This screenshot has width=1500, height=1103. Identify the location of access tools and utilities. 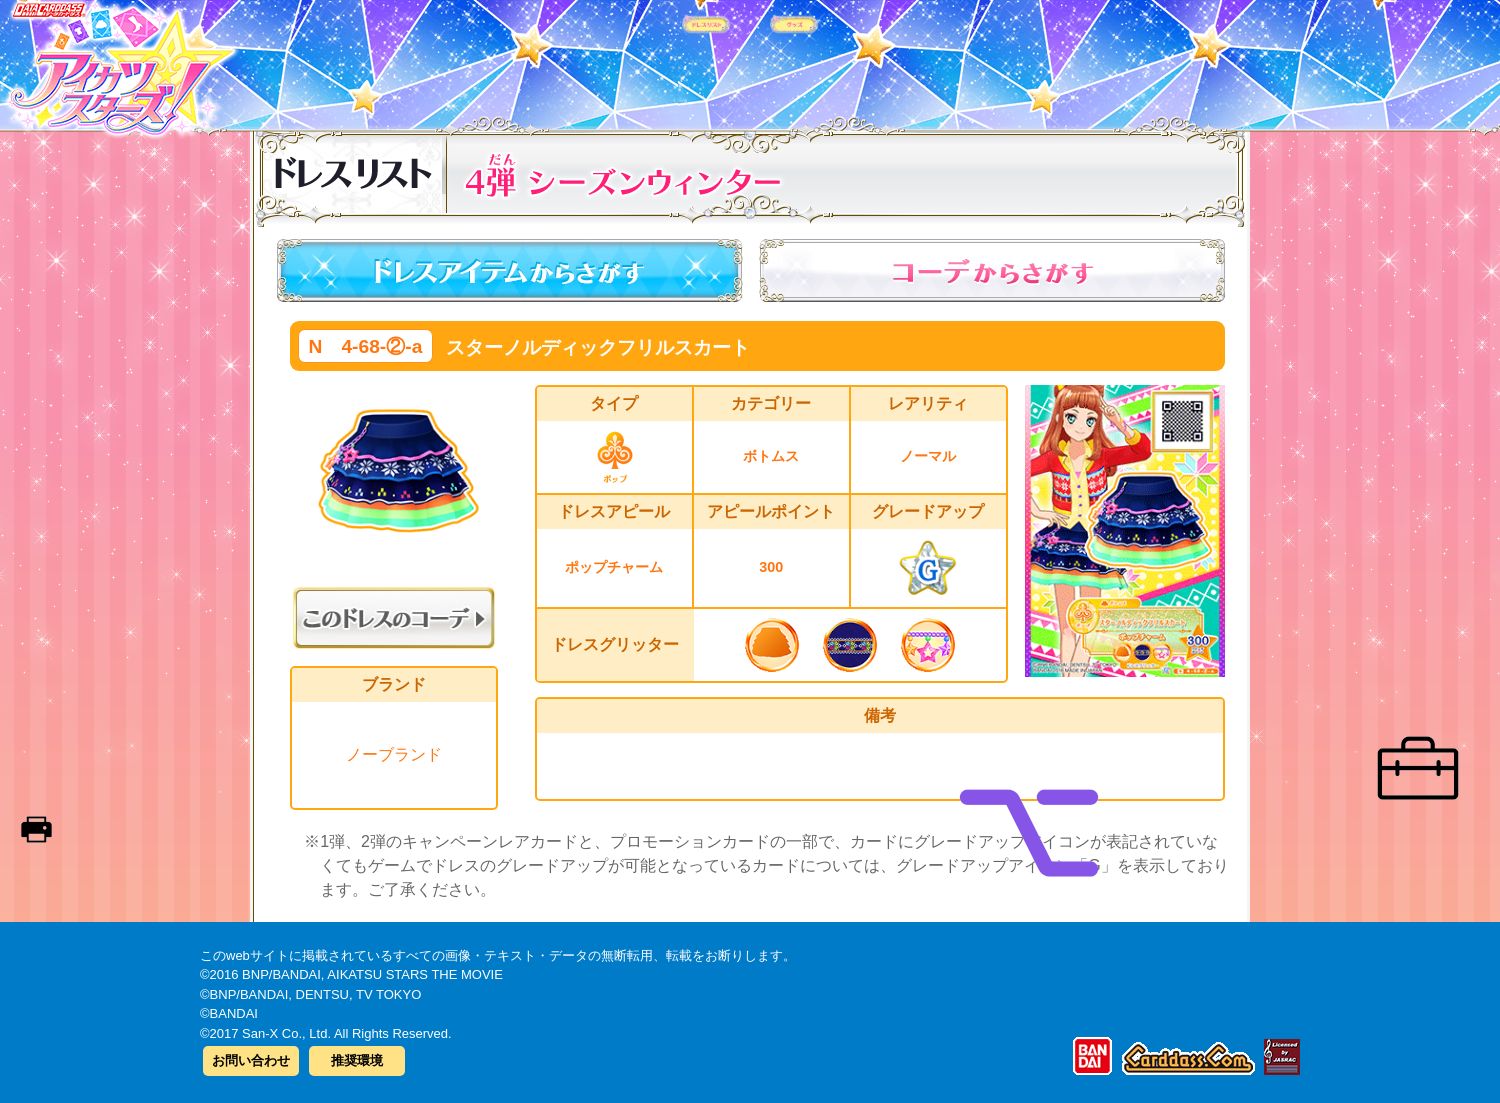
(1418, 771).